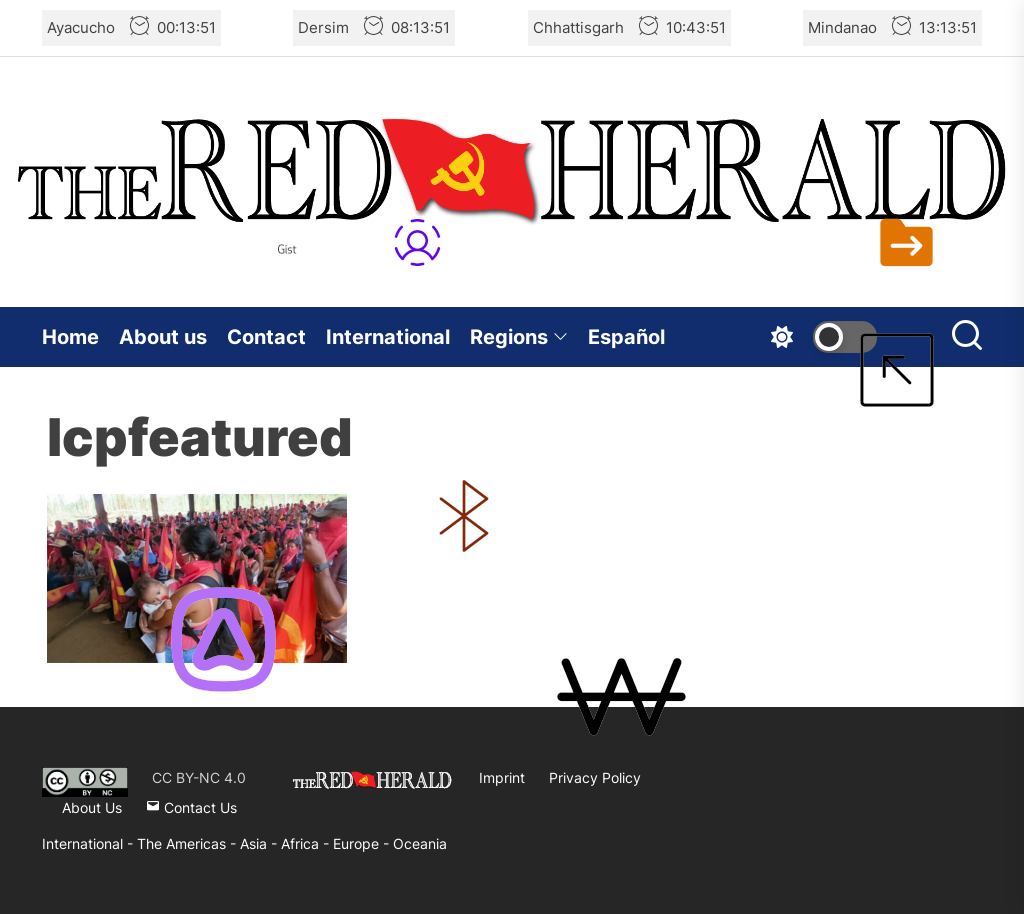 This screenshot has width=1024, height=914. I want to click on toggle bluetooth connectivity, so click(464, 516).